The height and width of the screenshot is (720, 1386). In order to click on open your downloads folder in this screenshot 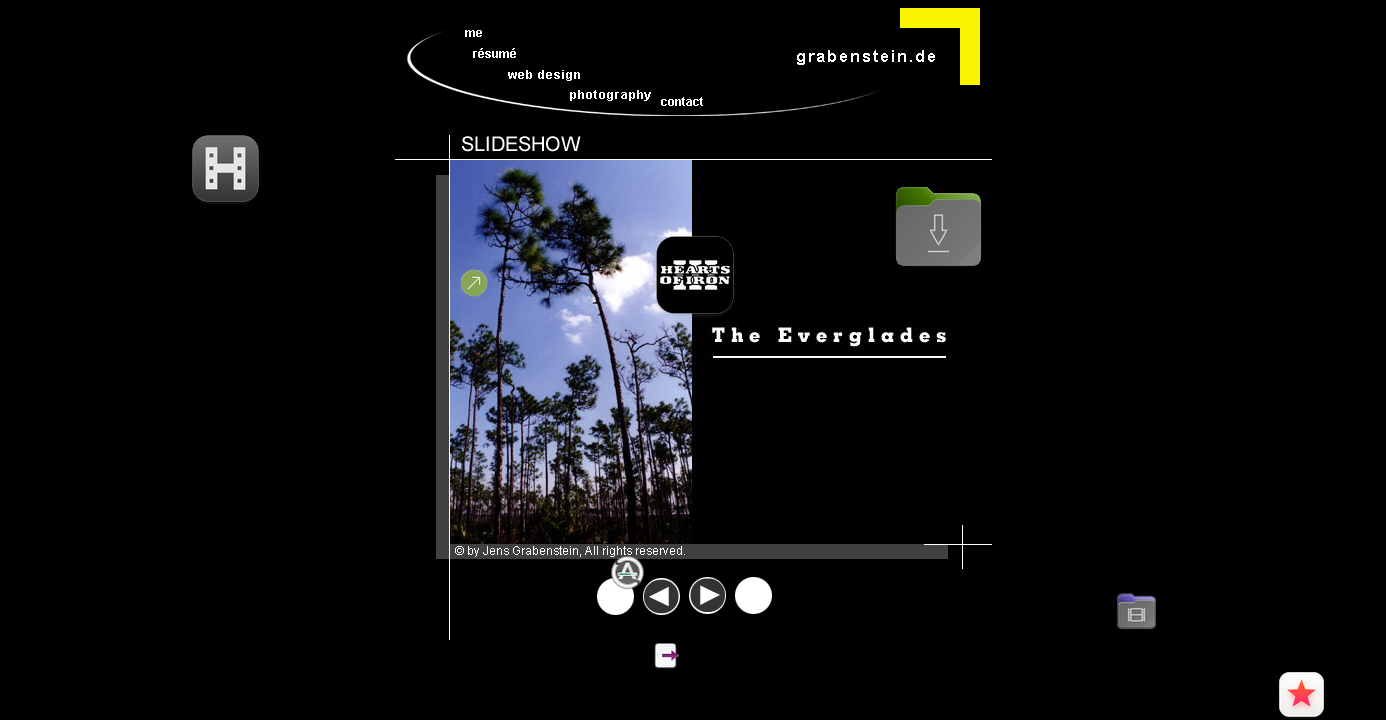, I will do `click(938, 226)`.